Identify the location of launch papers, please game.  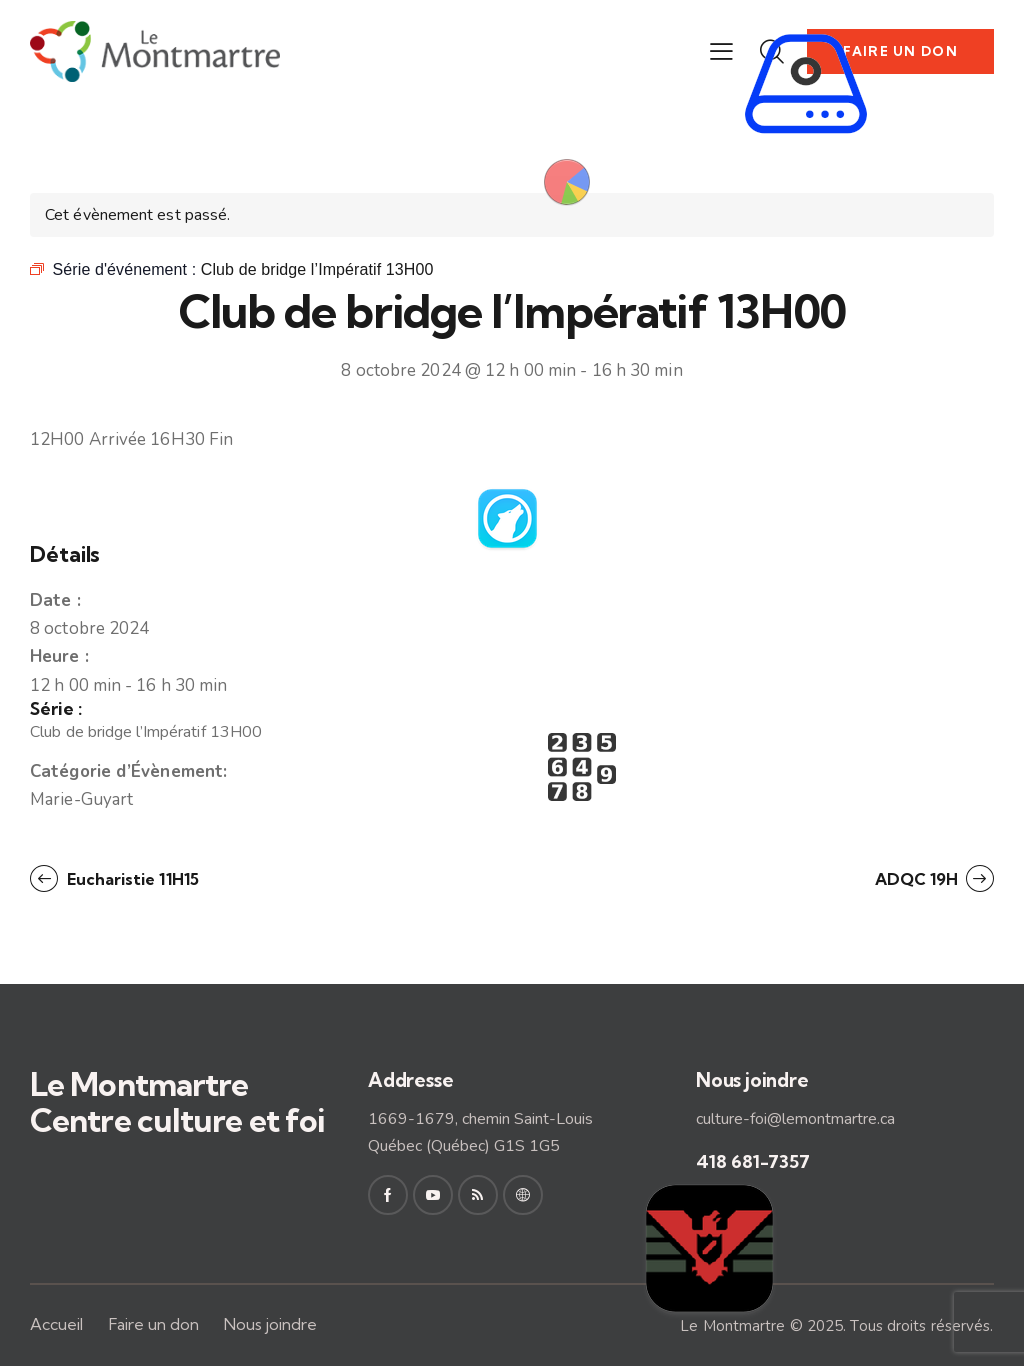
(709, 1248).